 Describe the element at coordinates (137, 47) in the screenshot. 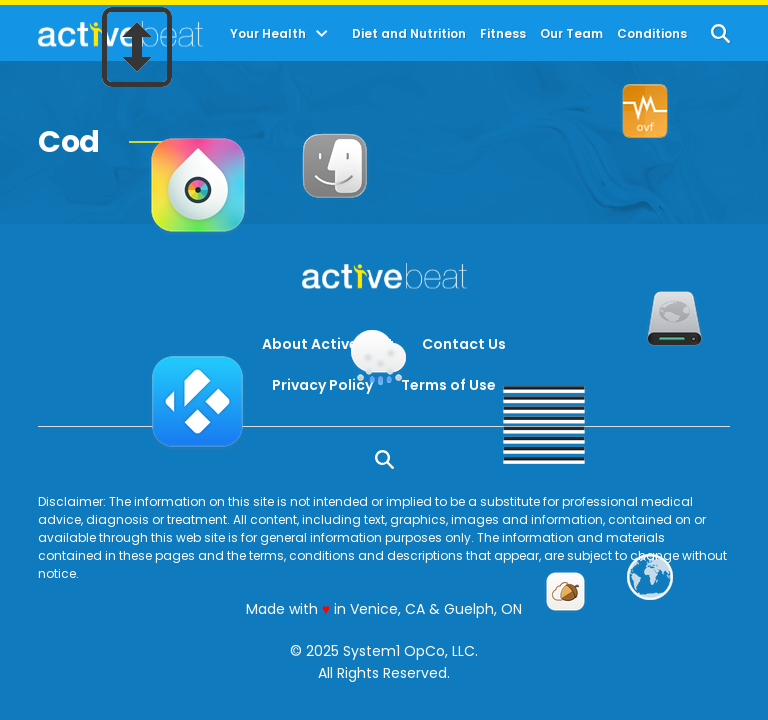

I see `open transmission torrent client` at that location.